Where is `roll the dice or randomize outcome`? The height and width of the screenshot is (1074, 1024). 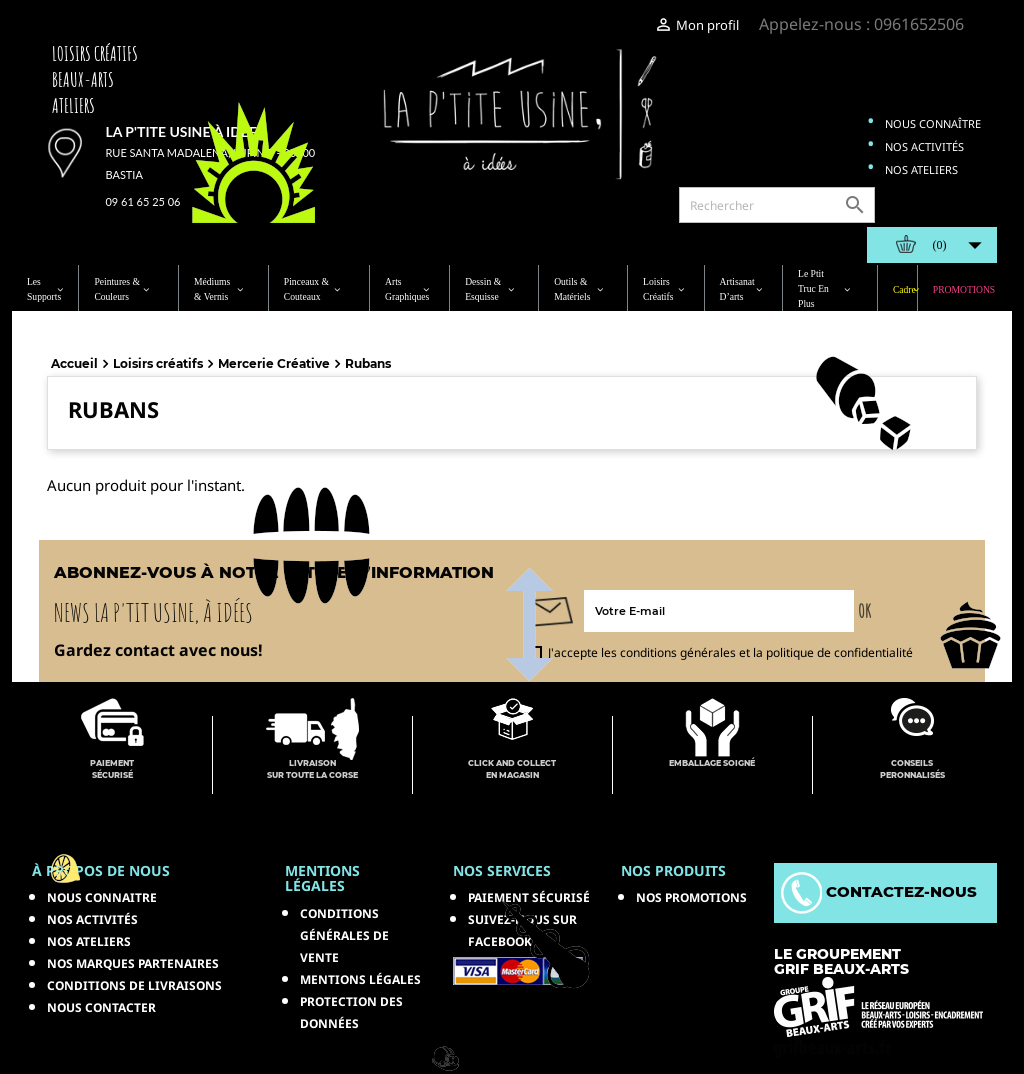
roll the dice or randomize outcome is located at coordinates (863, 403).